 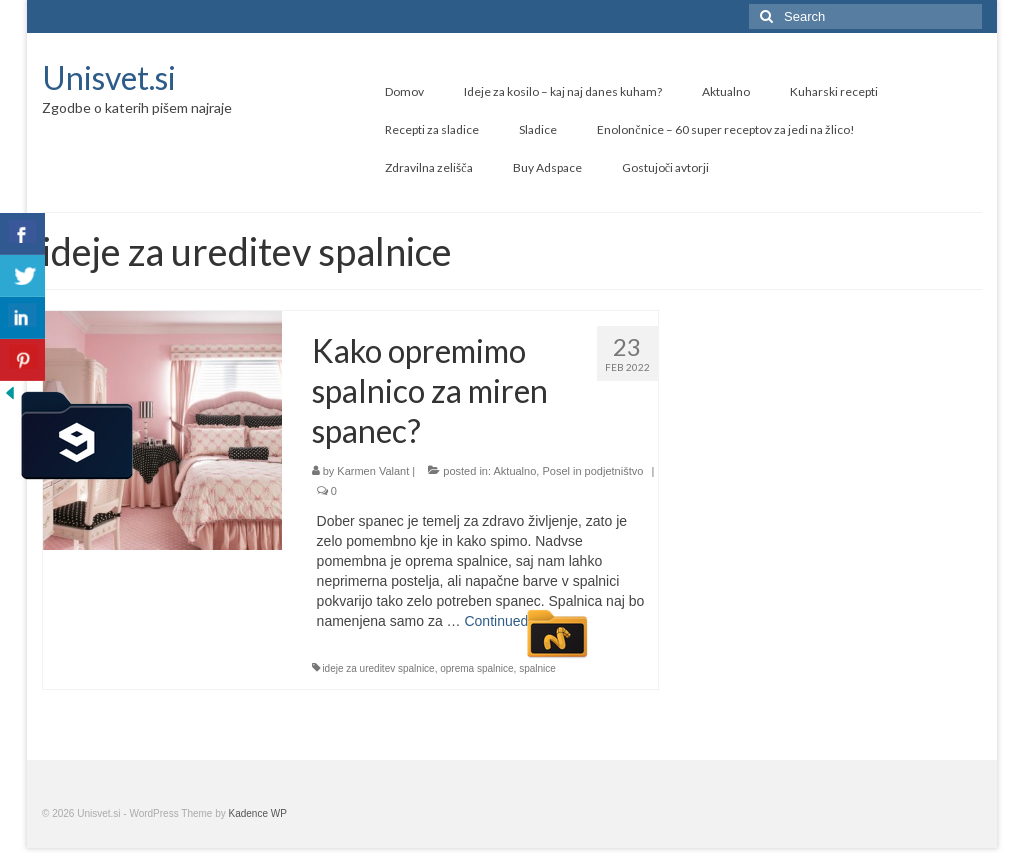 I want to click on open the Modo 3D modeling application folder, so click(x=557, y=635).